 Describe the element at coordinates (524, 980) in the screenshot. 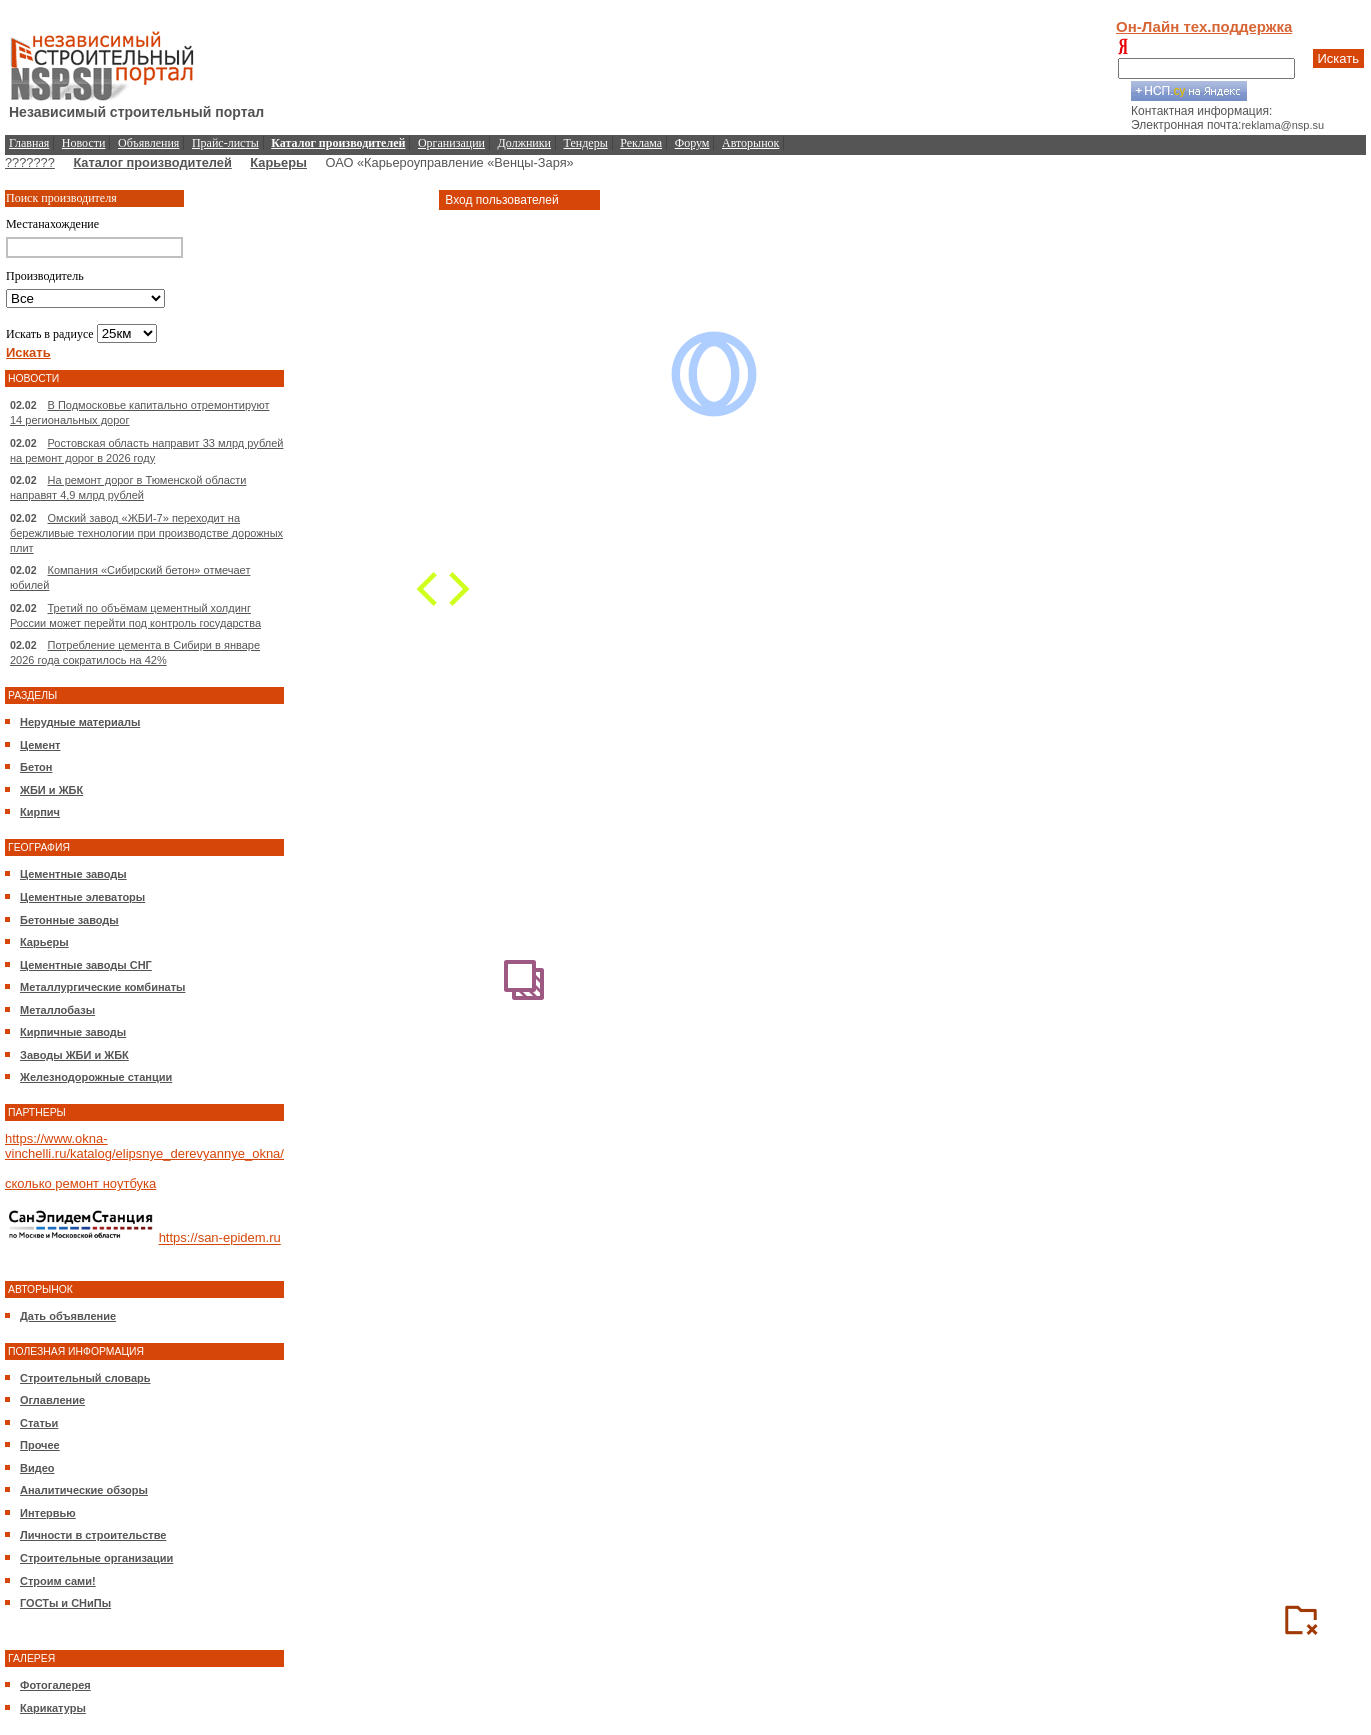

I see `apply shadow effect to selected element` at that location.